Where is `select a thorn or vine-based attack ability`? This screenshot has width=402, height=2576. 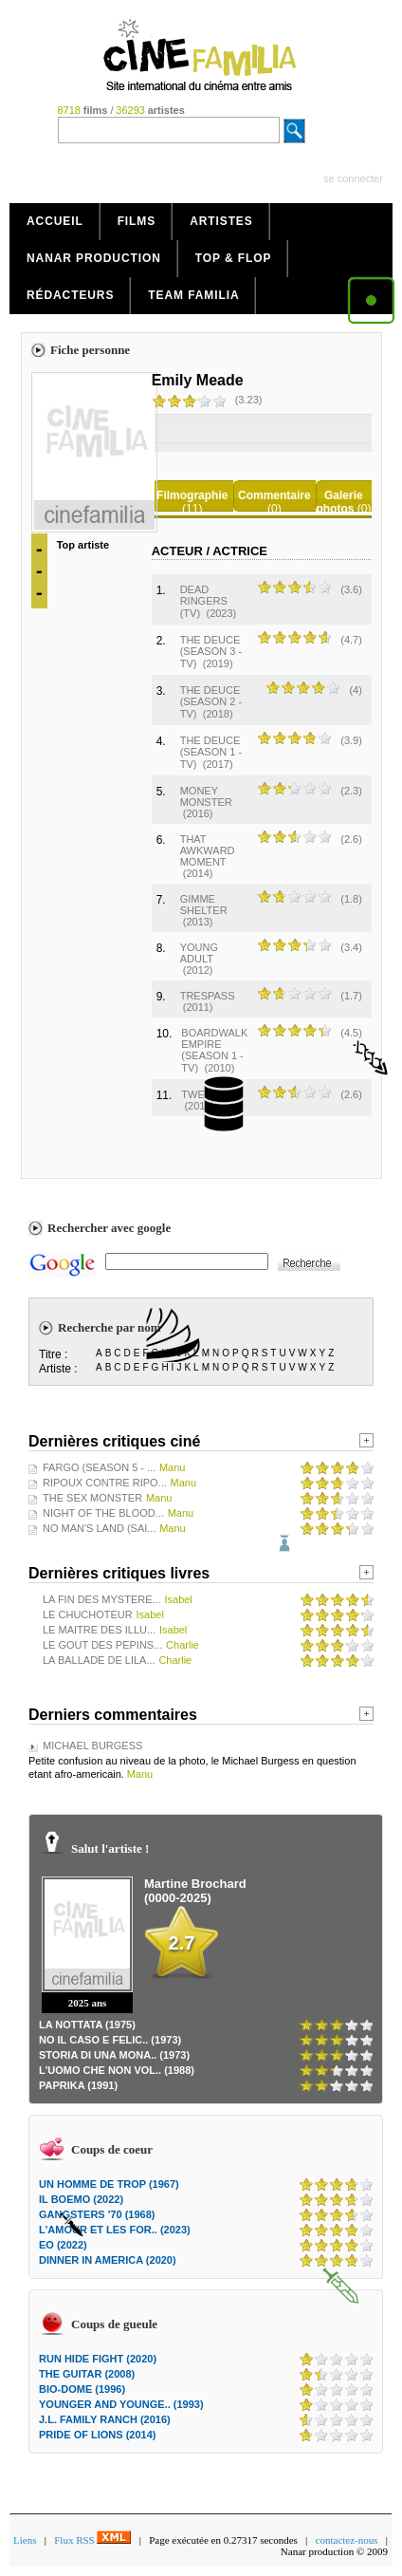 select a thorn or vine-based attack ability is located at coordinates (370, 1057).